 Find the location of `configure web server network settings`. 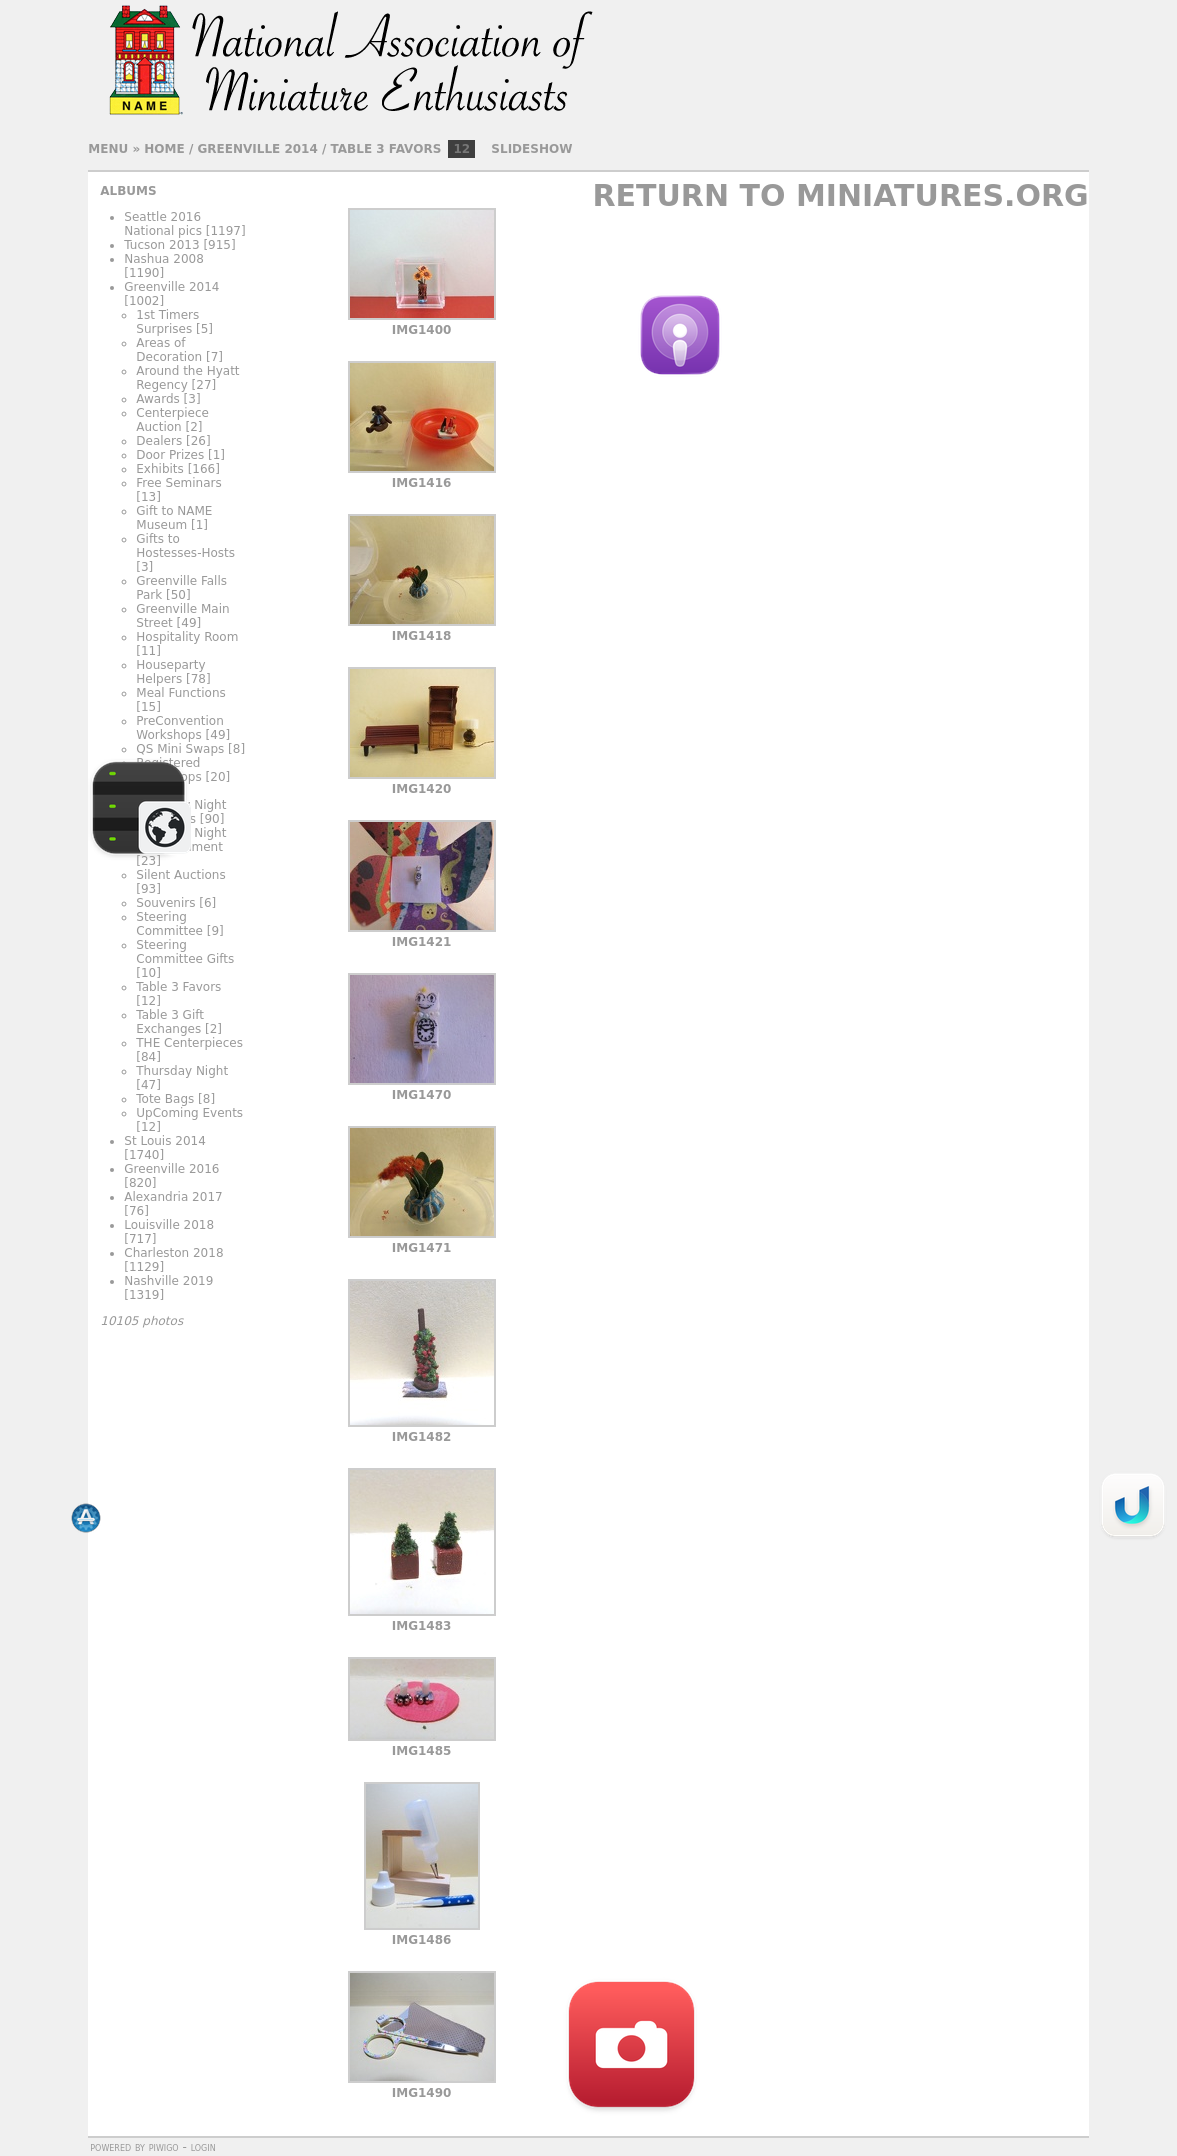

configure web server network settings is located at coordinates (139, 809).